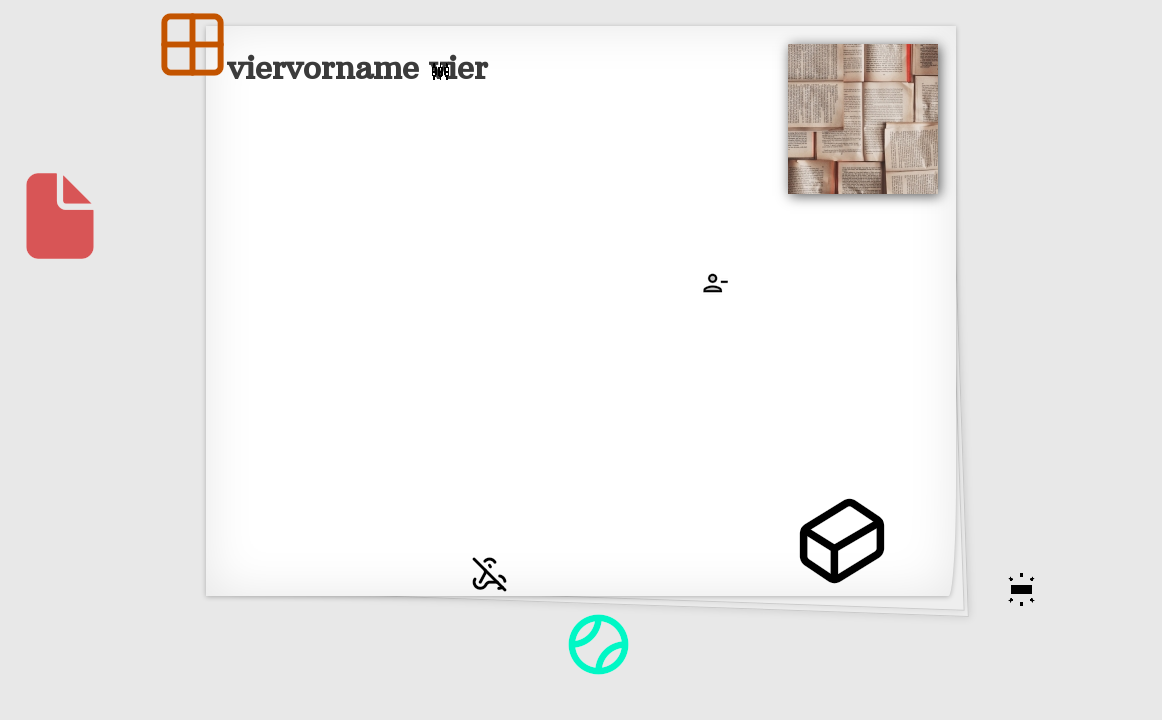  Describe the element at coordinates (715, 283) in the screenshot. I see `remove a contact or friend` at that location.